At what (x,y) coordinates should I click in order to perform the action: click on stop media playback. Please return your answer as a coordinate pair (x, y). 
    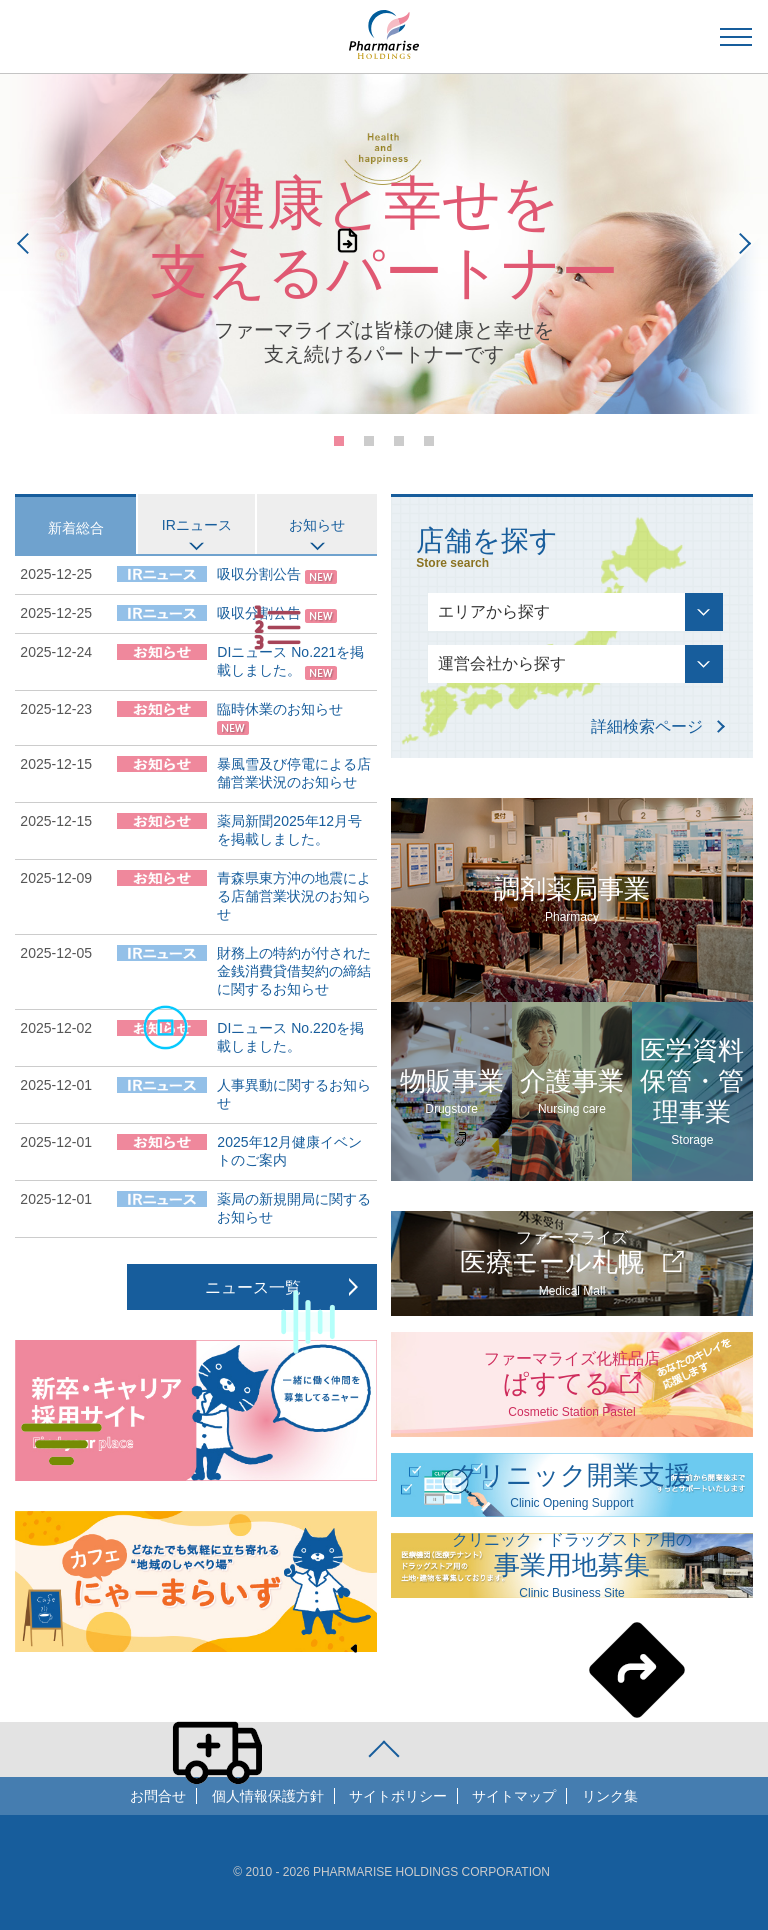
    Looking at the image, I should click on (165, 1027).